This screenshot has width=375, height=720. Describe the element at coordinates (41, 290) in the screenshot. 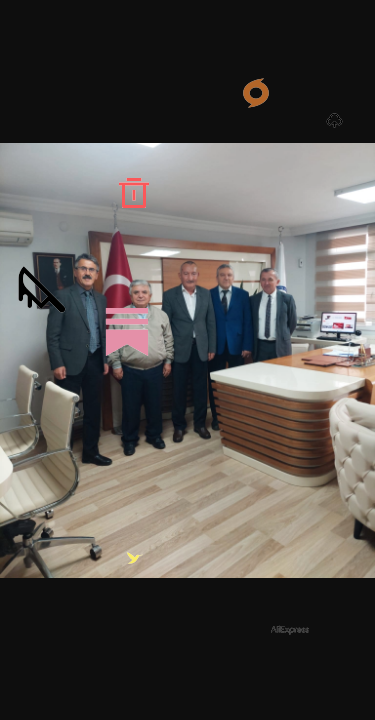

I see `indicates mature or violent content warning` at that location.